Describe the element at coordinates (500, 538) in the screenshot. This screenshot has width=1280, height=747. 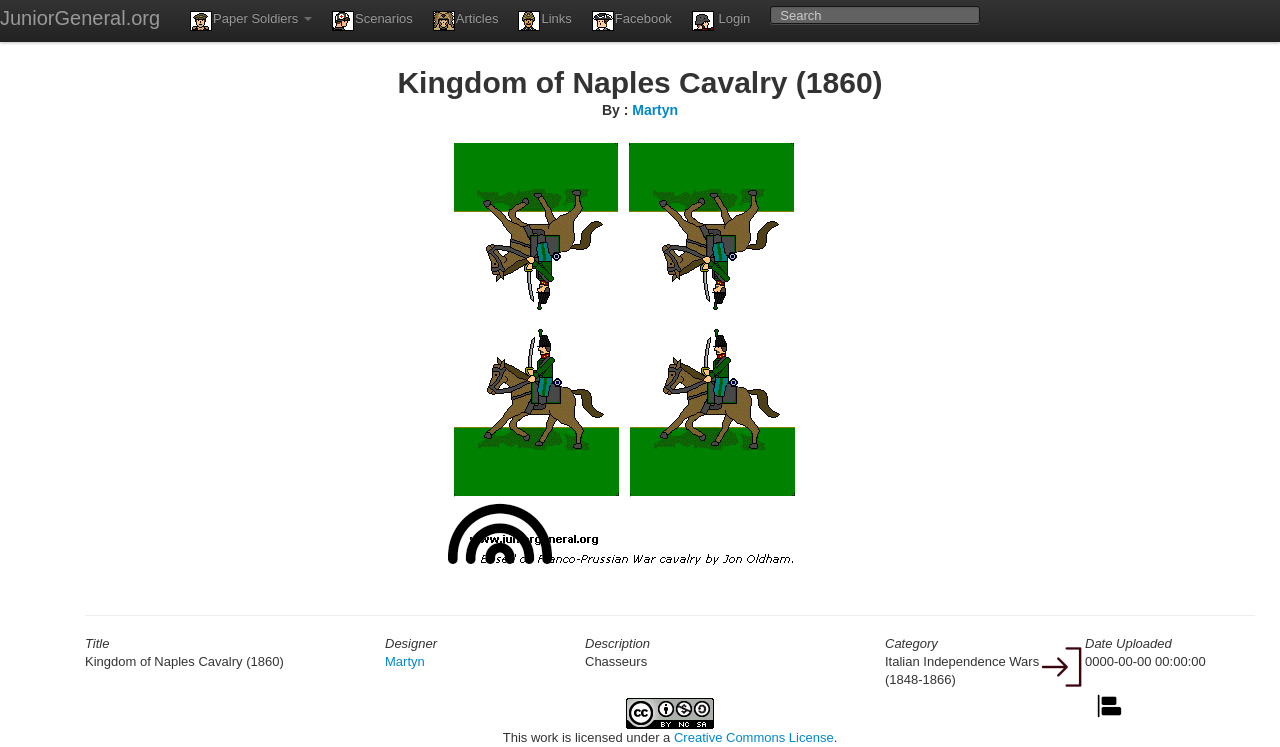
I see `indicates weather conditions showing a rainbow` at that location.